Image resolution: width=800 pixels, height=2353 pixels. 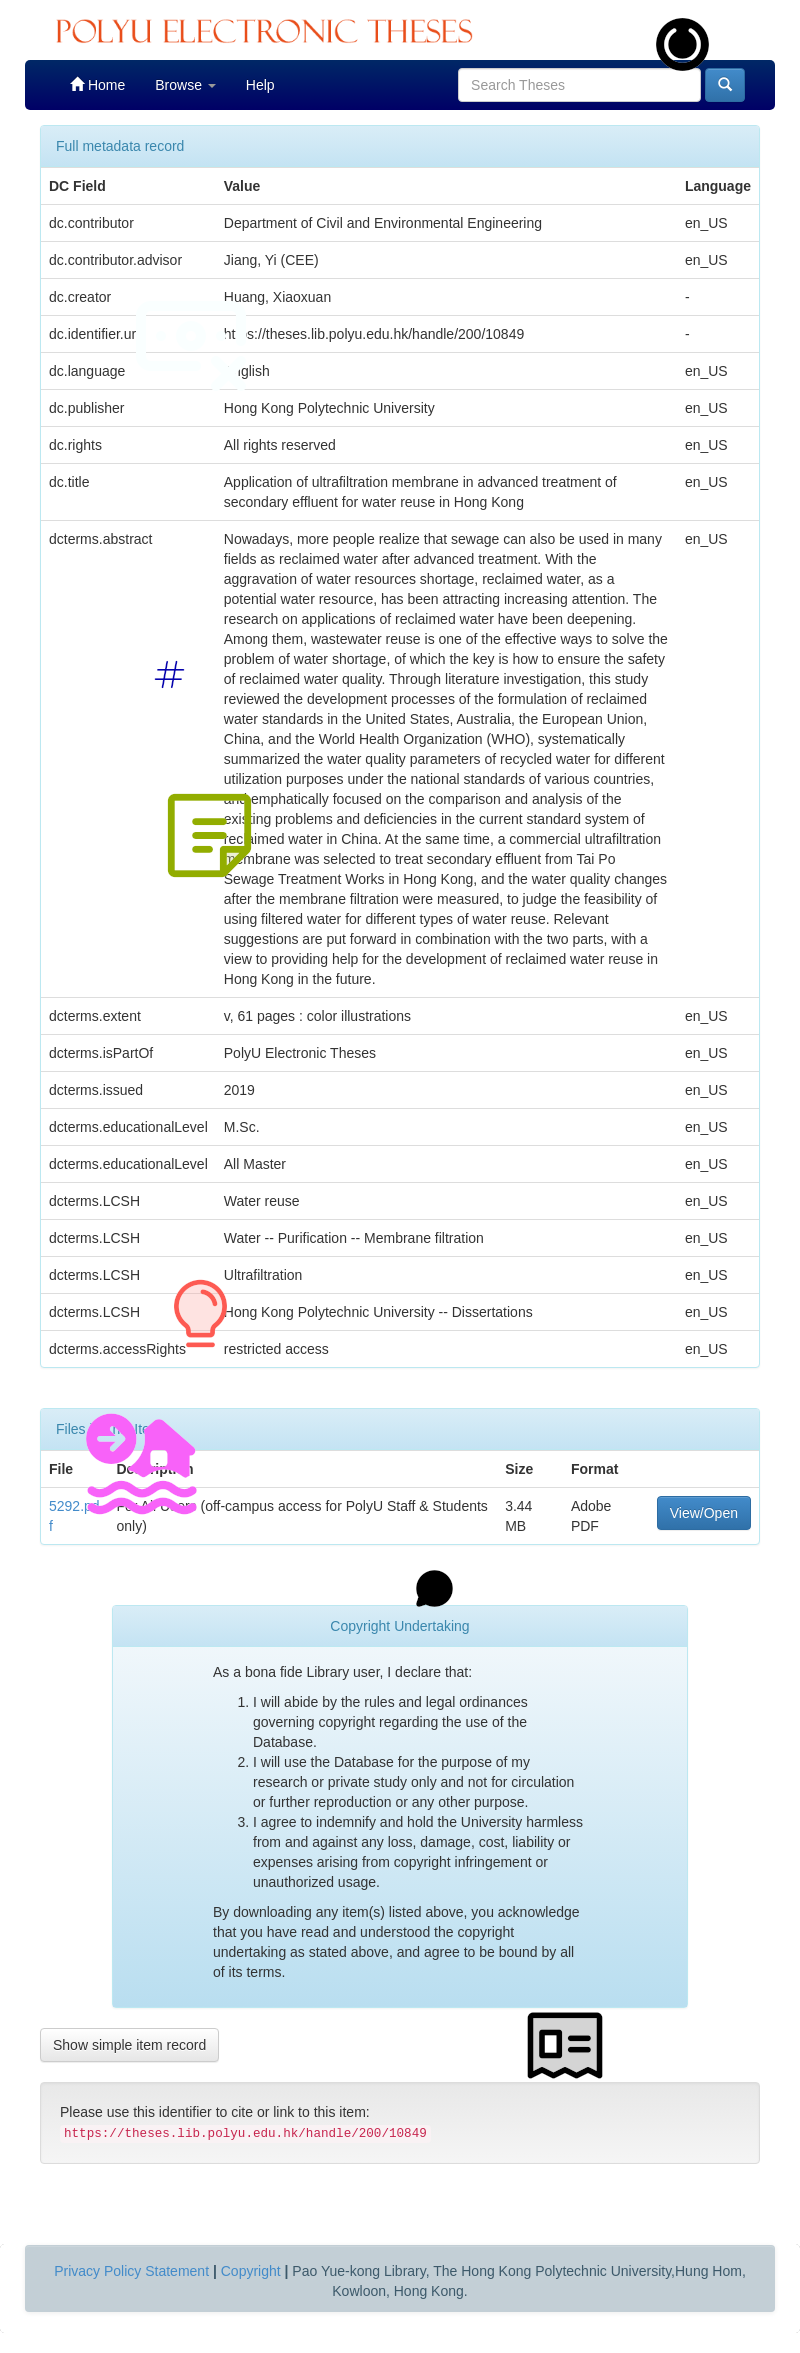 I want to click on indicates loading or processing in progress, so click(x=682, y=44).